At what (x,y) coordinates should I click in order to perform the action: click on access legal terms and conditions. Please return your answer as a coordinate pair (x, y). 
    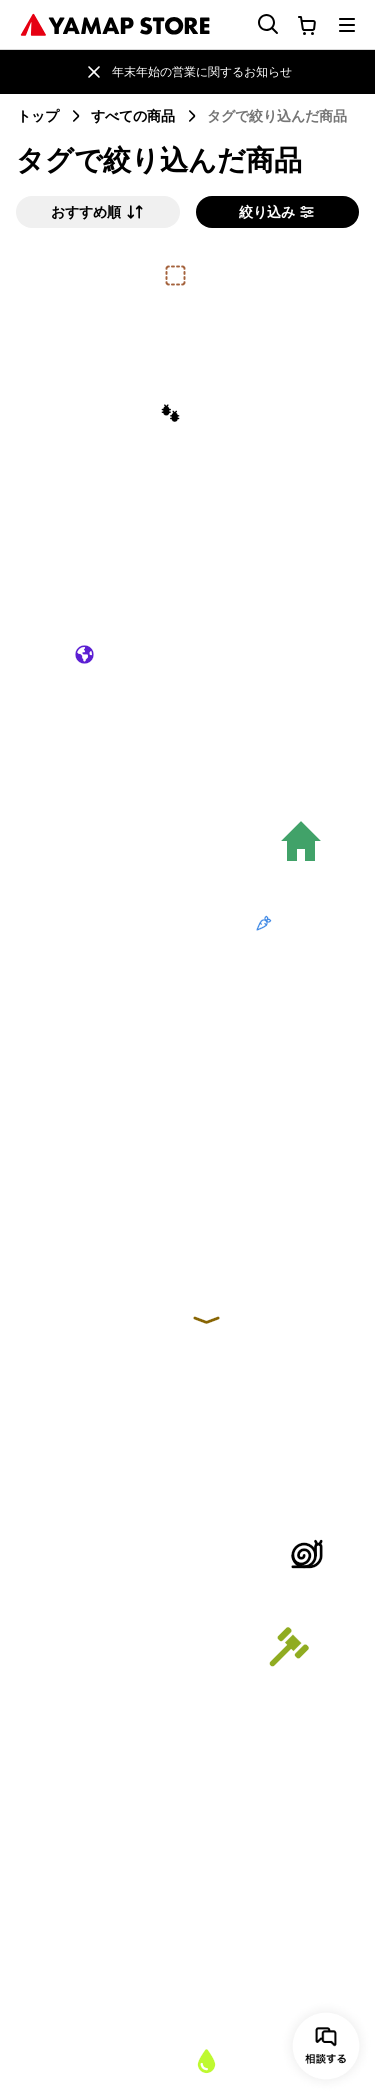
    Looking at the image, I should click on (288, 1648).